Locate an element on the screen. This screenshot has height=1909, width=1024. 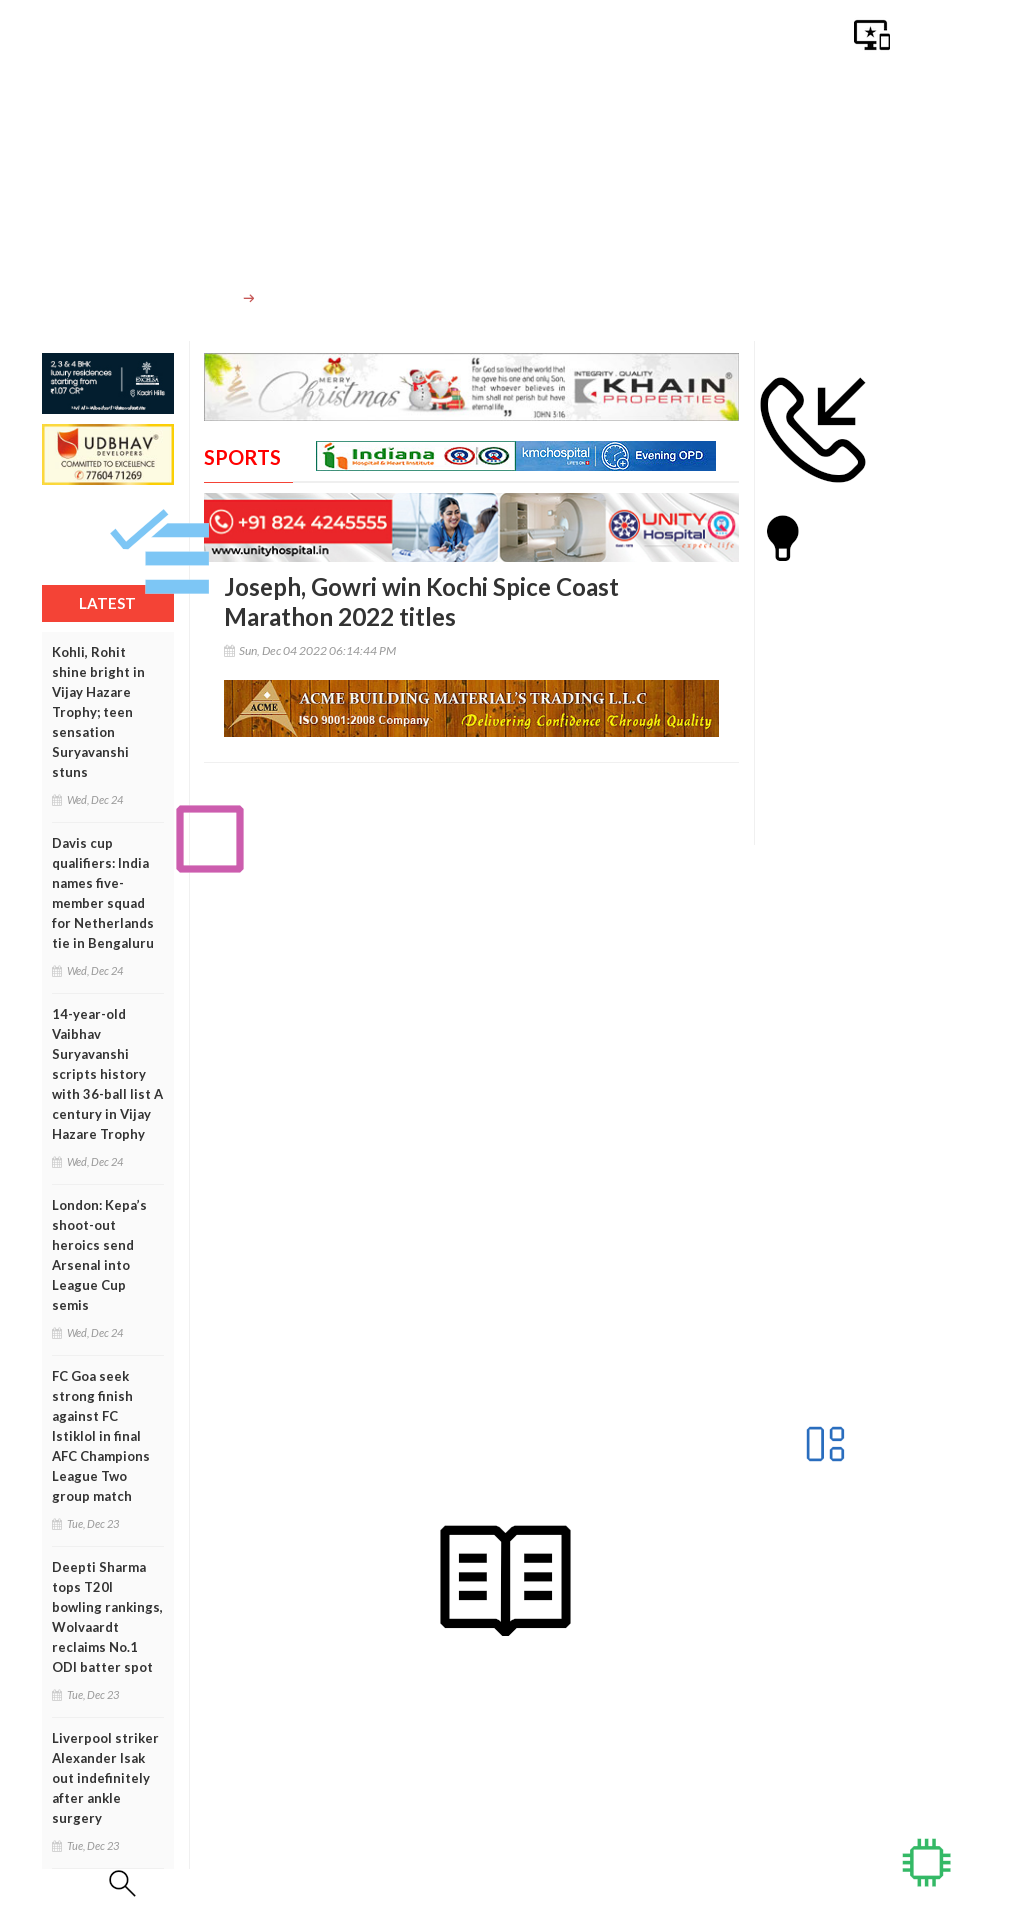
toggle editor layout view is located at coordinates (824, 1444).